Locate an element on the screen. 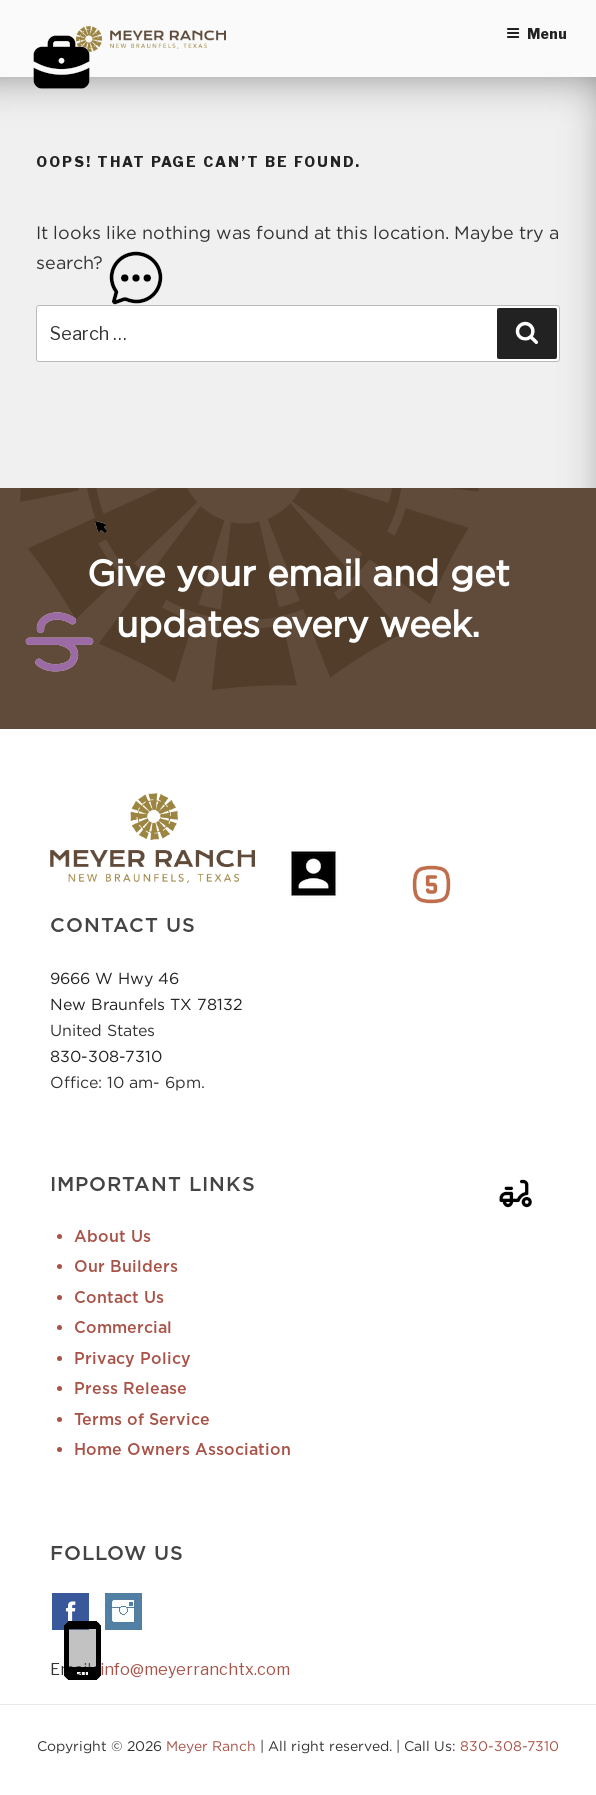 The width and height of the screenshot is (596, 1795). select moped or scooter delivery is located at coordinates (516, 1193).